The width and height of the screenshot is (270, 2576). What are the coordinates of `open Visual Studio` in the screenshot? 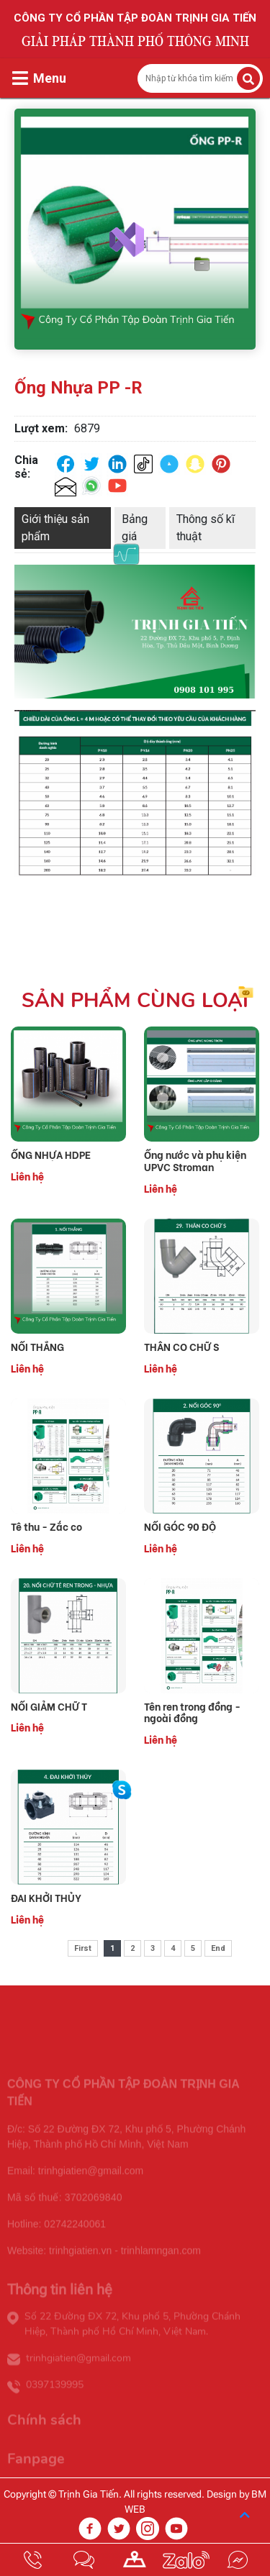 It's located at (127, 240).